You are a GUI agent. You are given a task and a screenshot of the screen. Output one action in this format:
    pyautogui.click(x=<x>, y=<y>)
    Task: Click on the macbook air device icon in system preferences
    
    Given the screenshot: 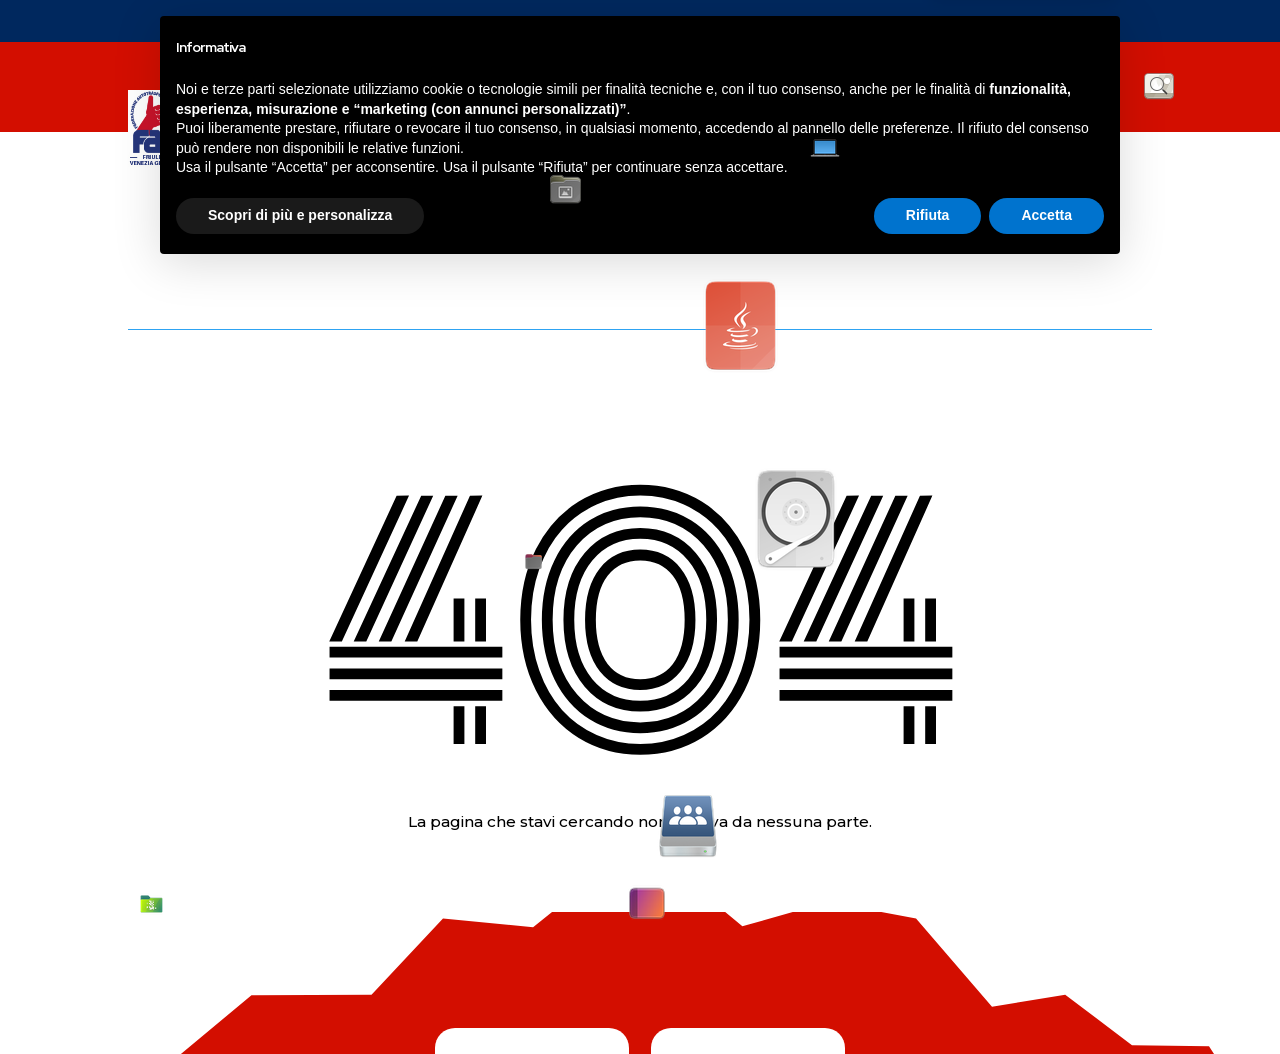 What is the action you would take?
    pyautogui.click(x=825, y=146)
    